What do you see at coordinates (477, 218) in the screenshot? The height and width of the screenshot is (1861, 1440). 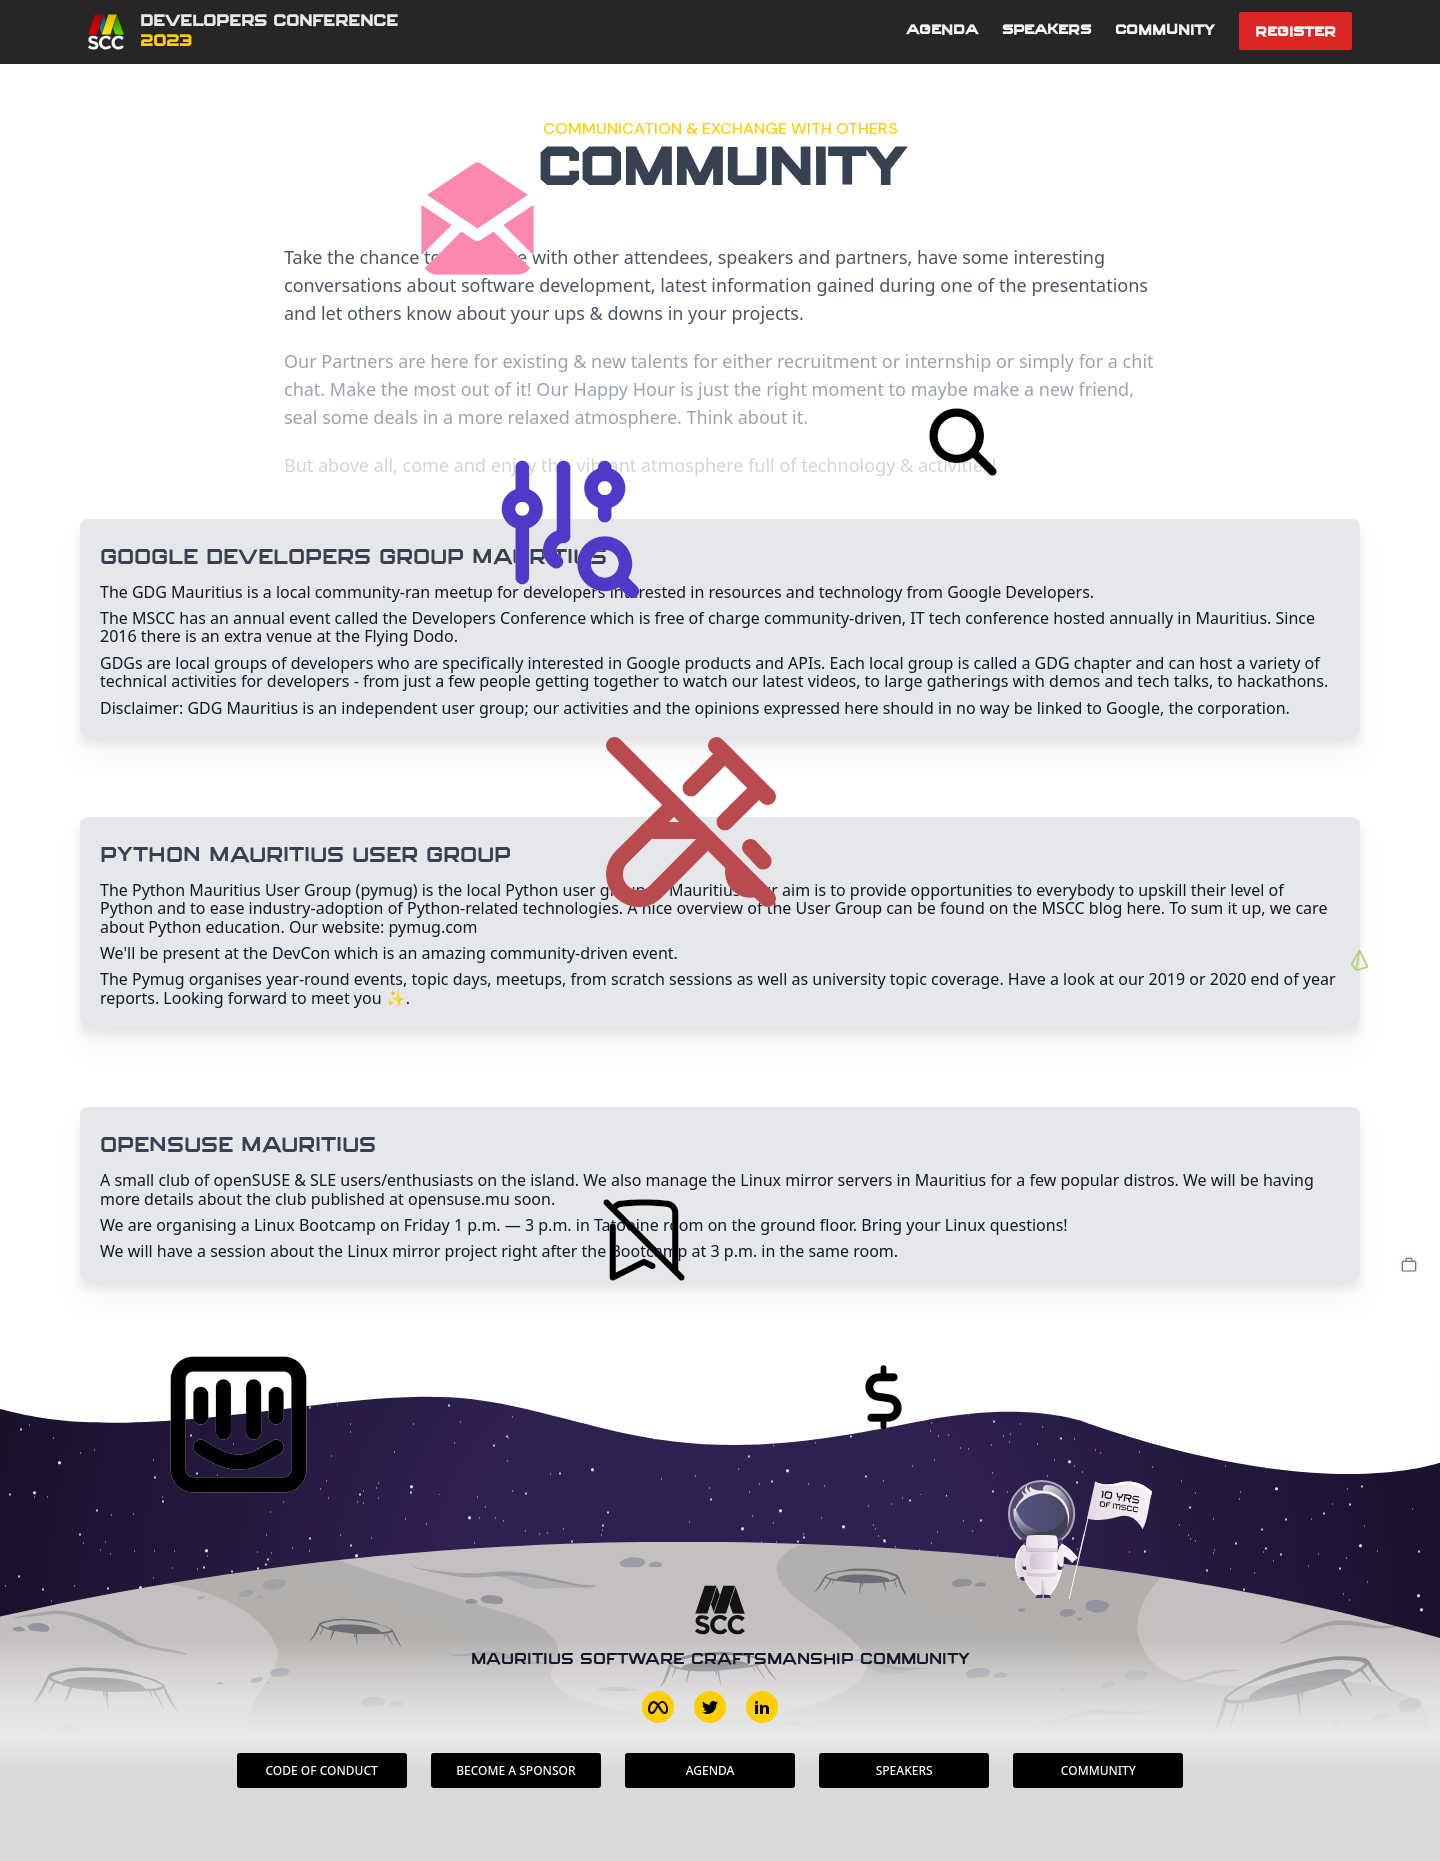 I see `an opened or read email message` at bounding box center [477, 218].